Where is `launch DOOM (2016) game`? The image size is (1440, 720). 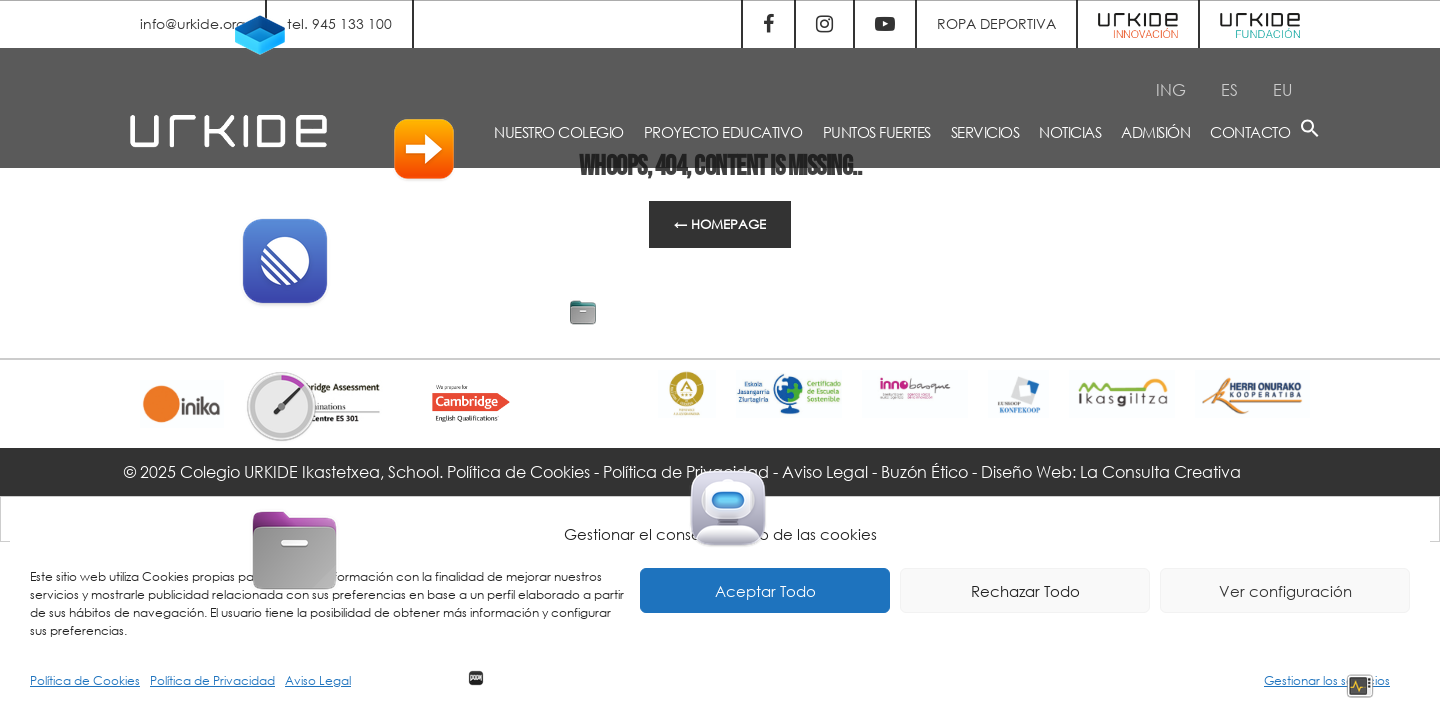
launch DOOM (2016) game is located at coordinates (476, 678).